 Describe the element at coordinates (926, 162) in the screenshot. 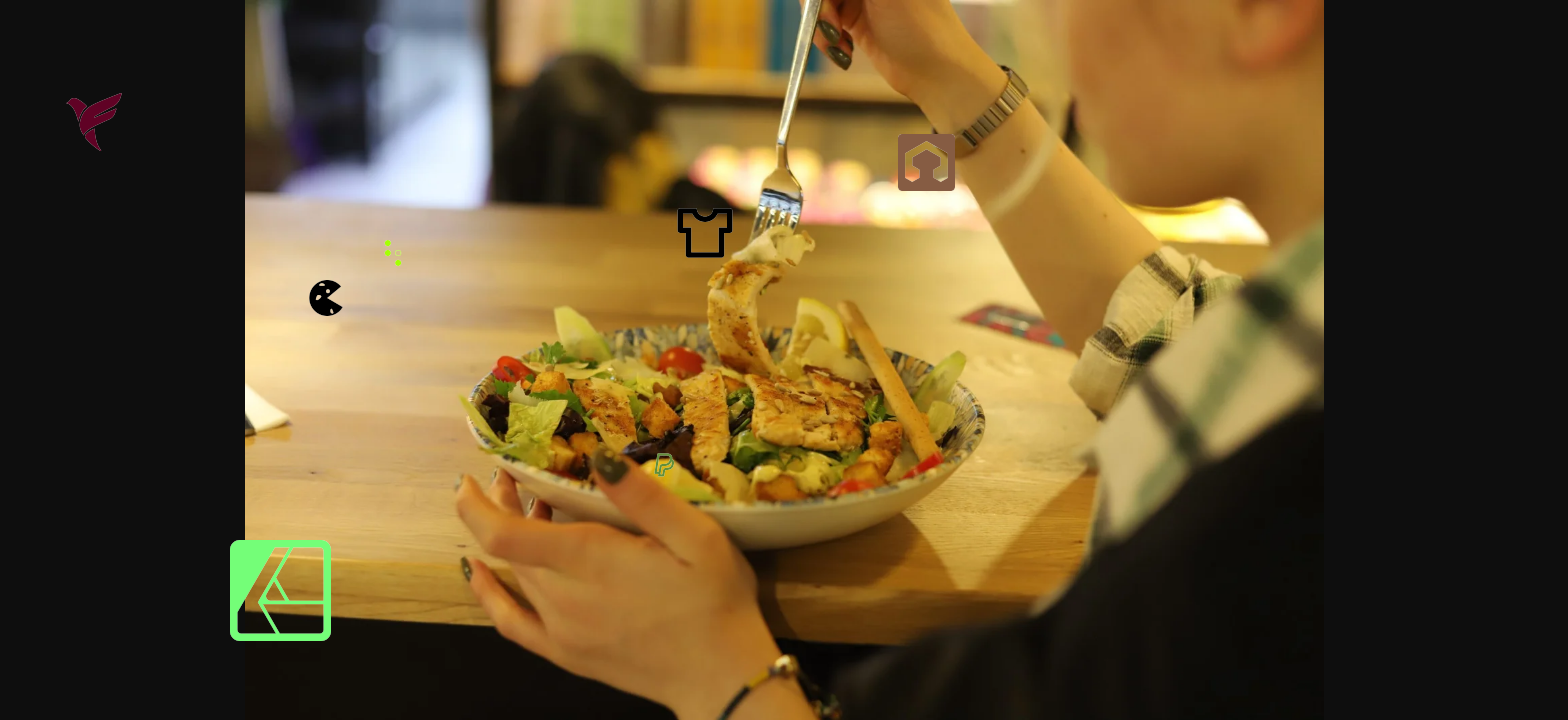

I see `open LMMS digital audio workstation` at that location.